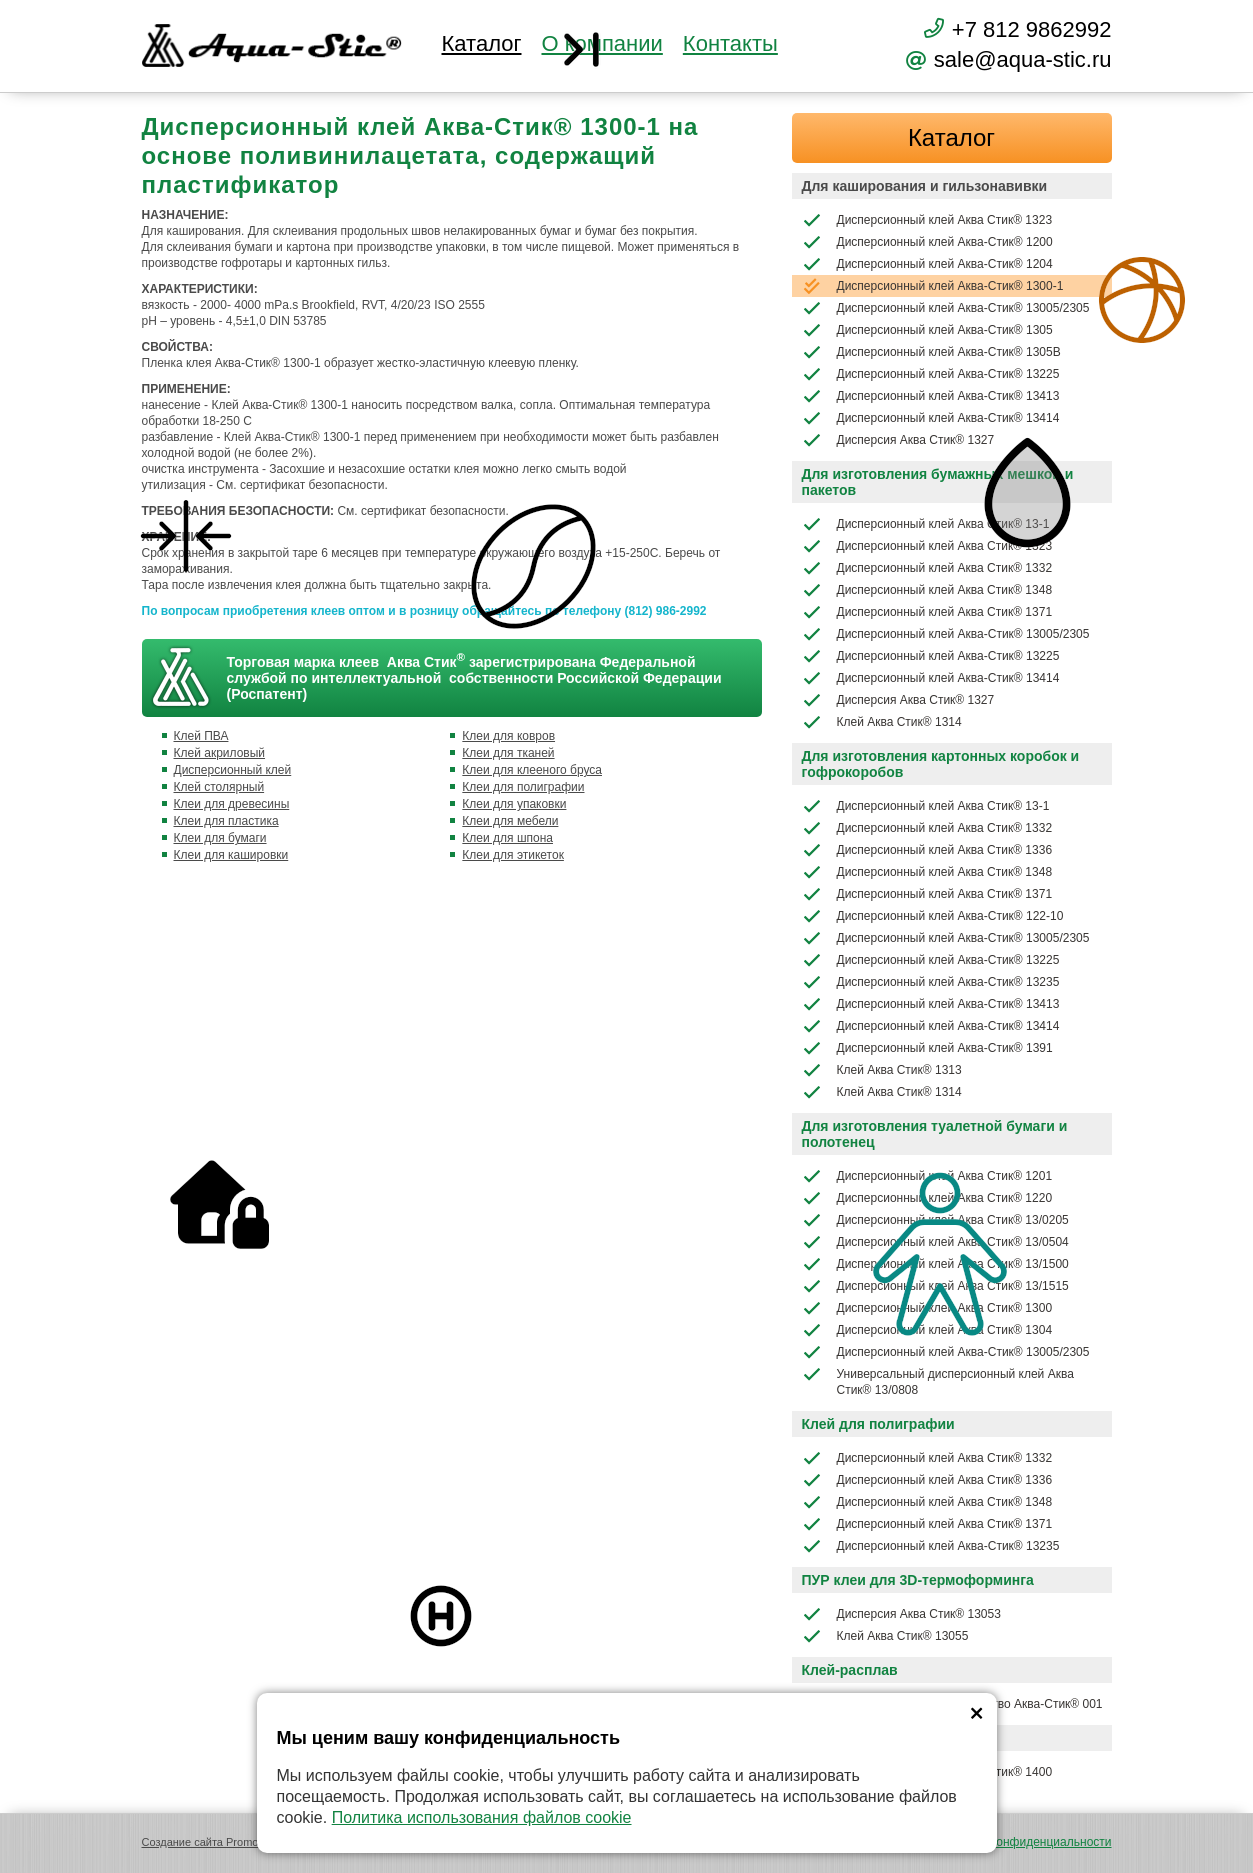 This screenshot has width=1253, height=1873. What do you see at coordinates (441, 1616) in the screenshot?
I see `navigate to section H or category H` at bounding box center [441, 1616].